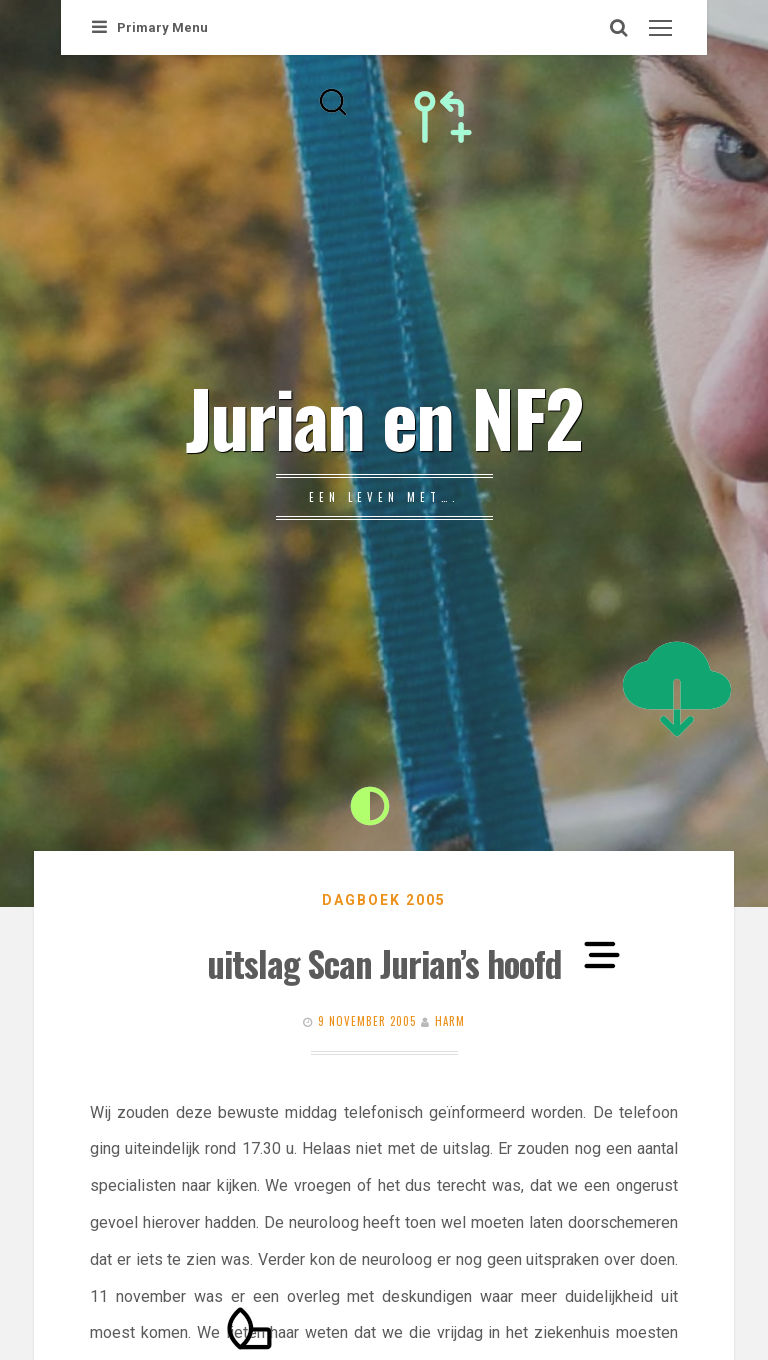 This screenshot has width=768, height=1360. Describe the element at coordinates (443, 117) in the screenshot. I see `create a new pull request` at that location.